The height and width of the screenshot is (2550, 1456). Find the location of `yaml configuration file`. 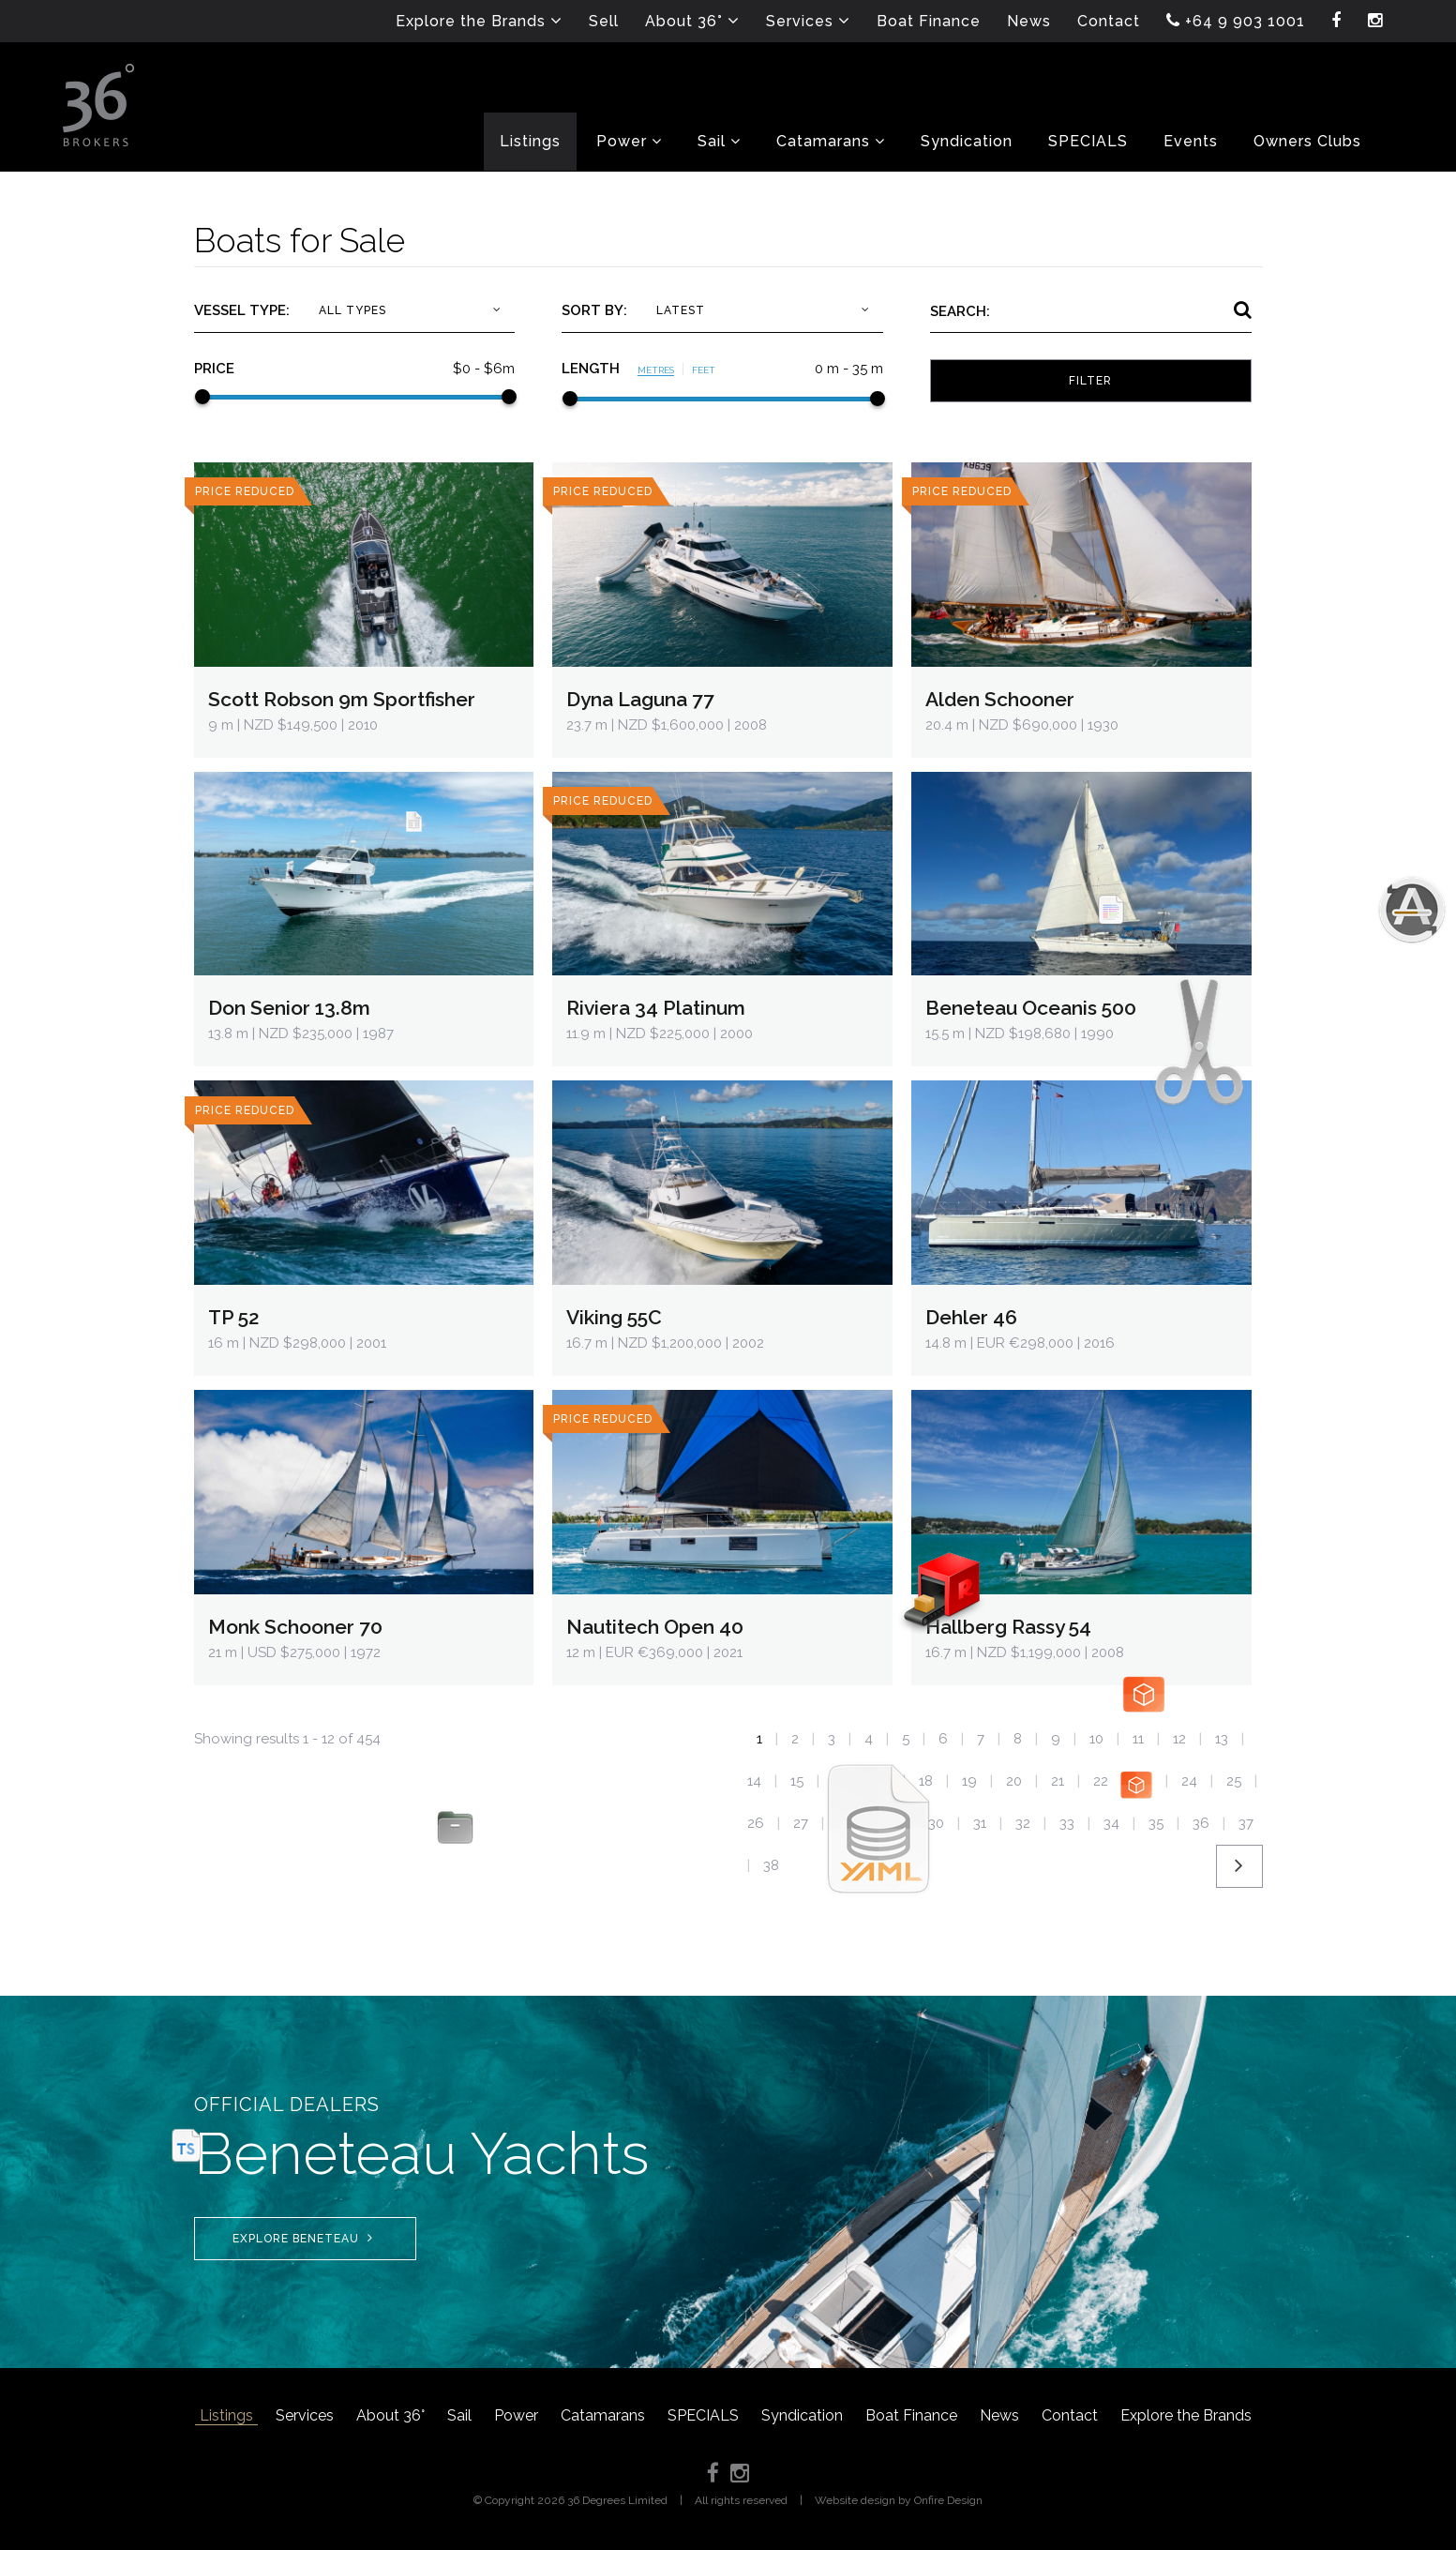

yaml configuration file is located at coordinates (878, 1829).